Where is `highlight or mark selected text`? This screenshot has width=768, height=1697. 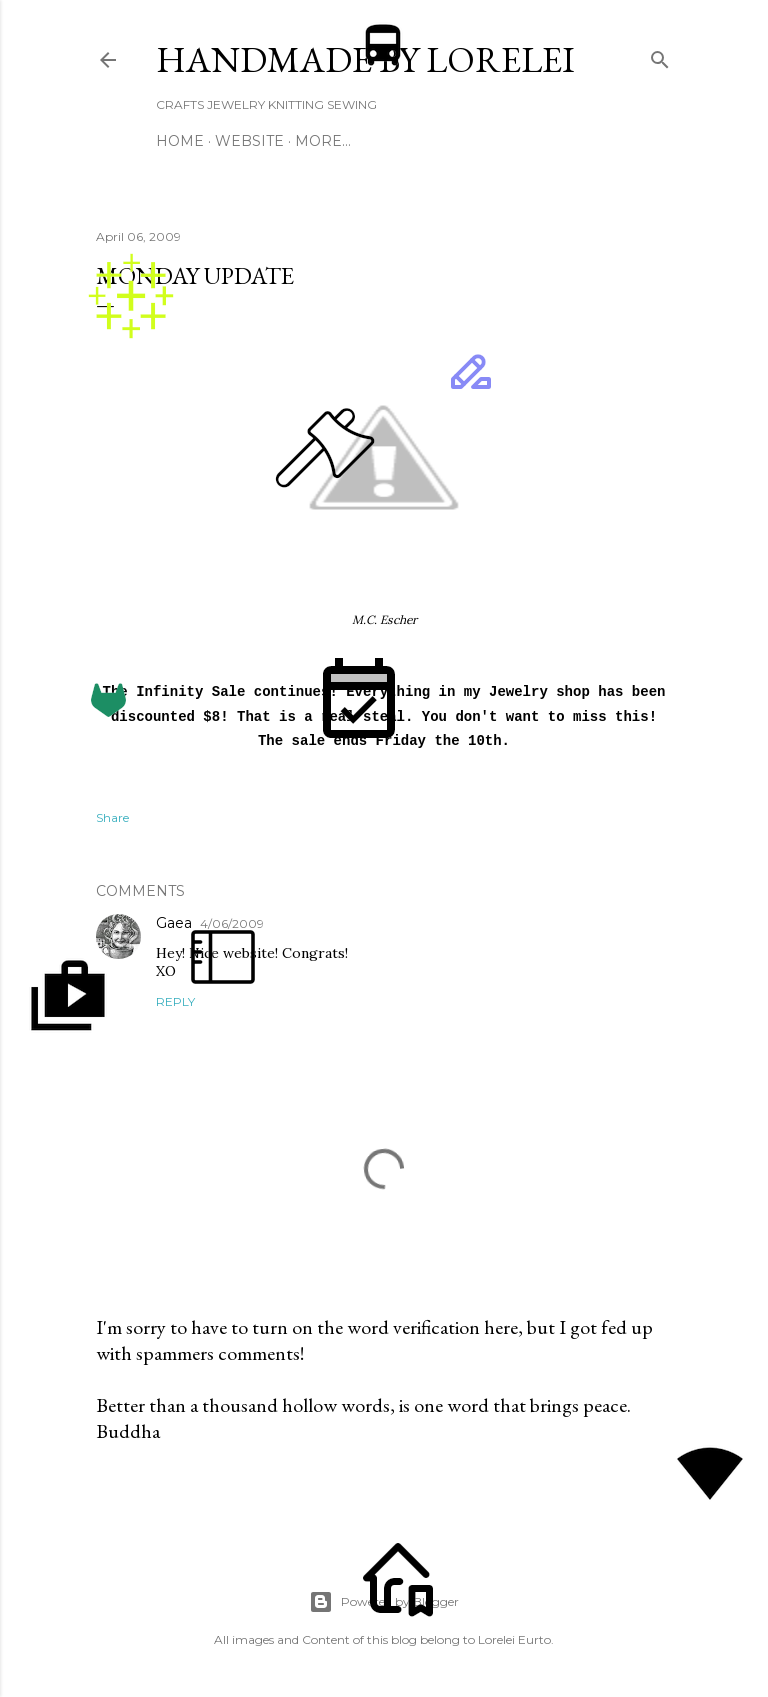
highlight or mark selected text is located at coordinates (471, 373).